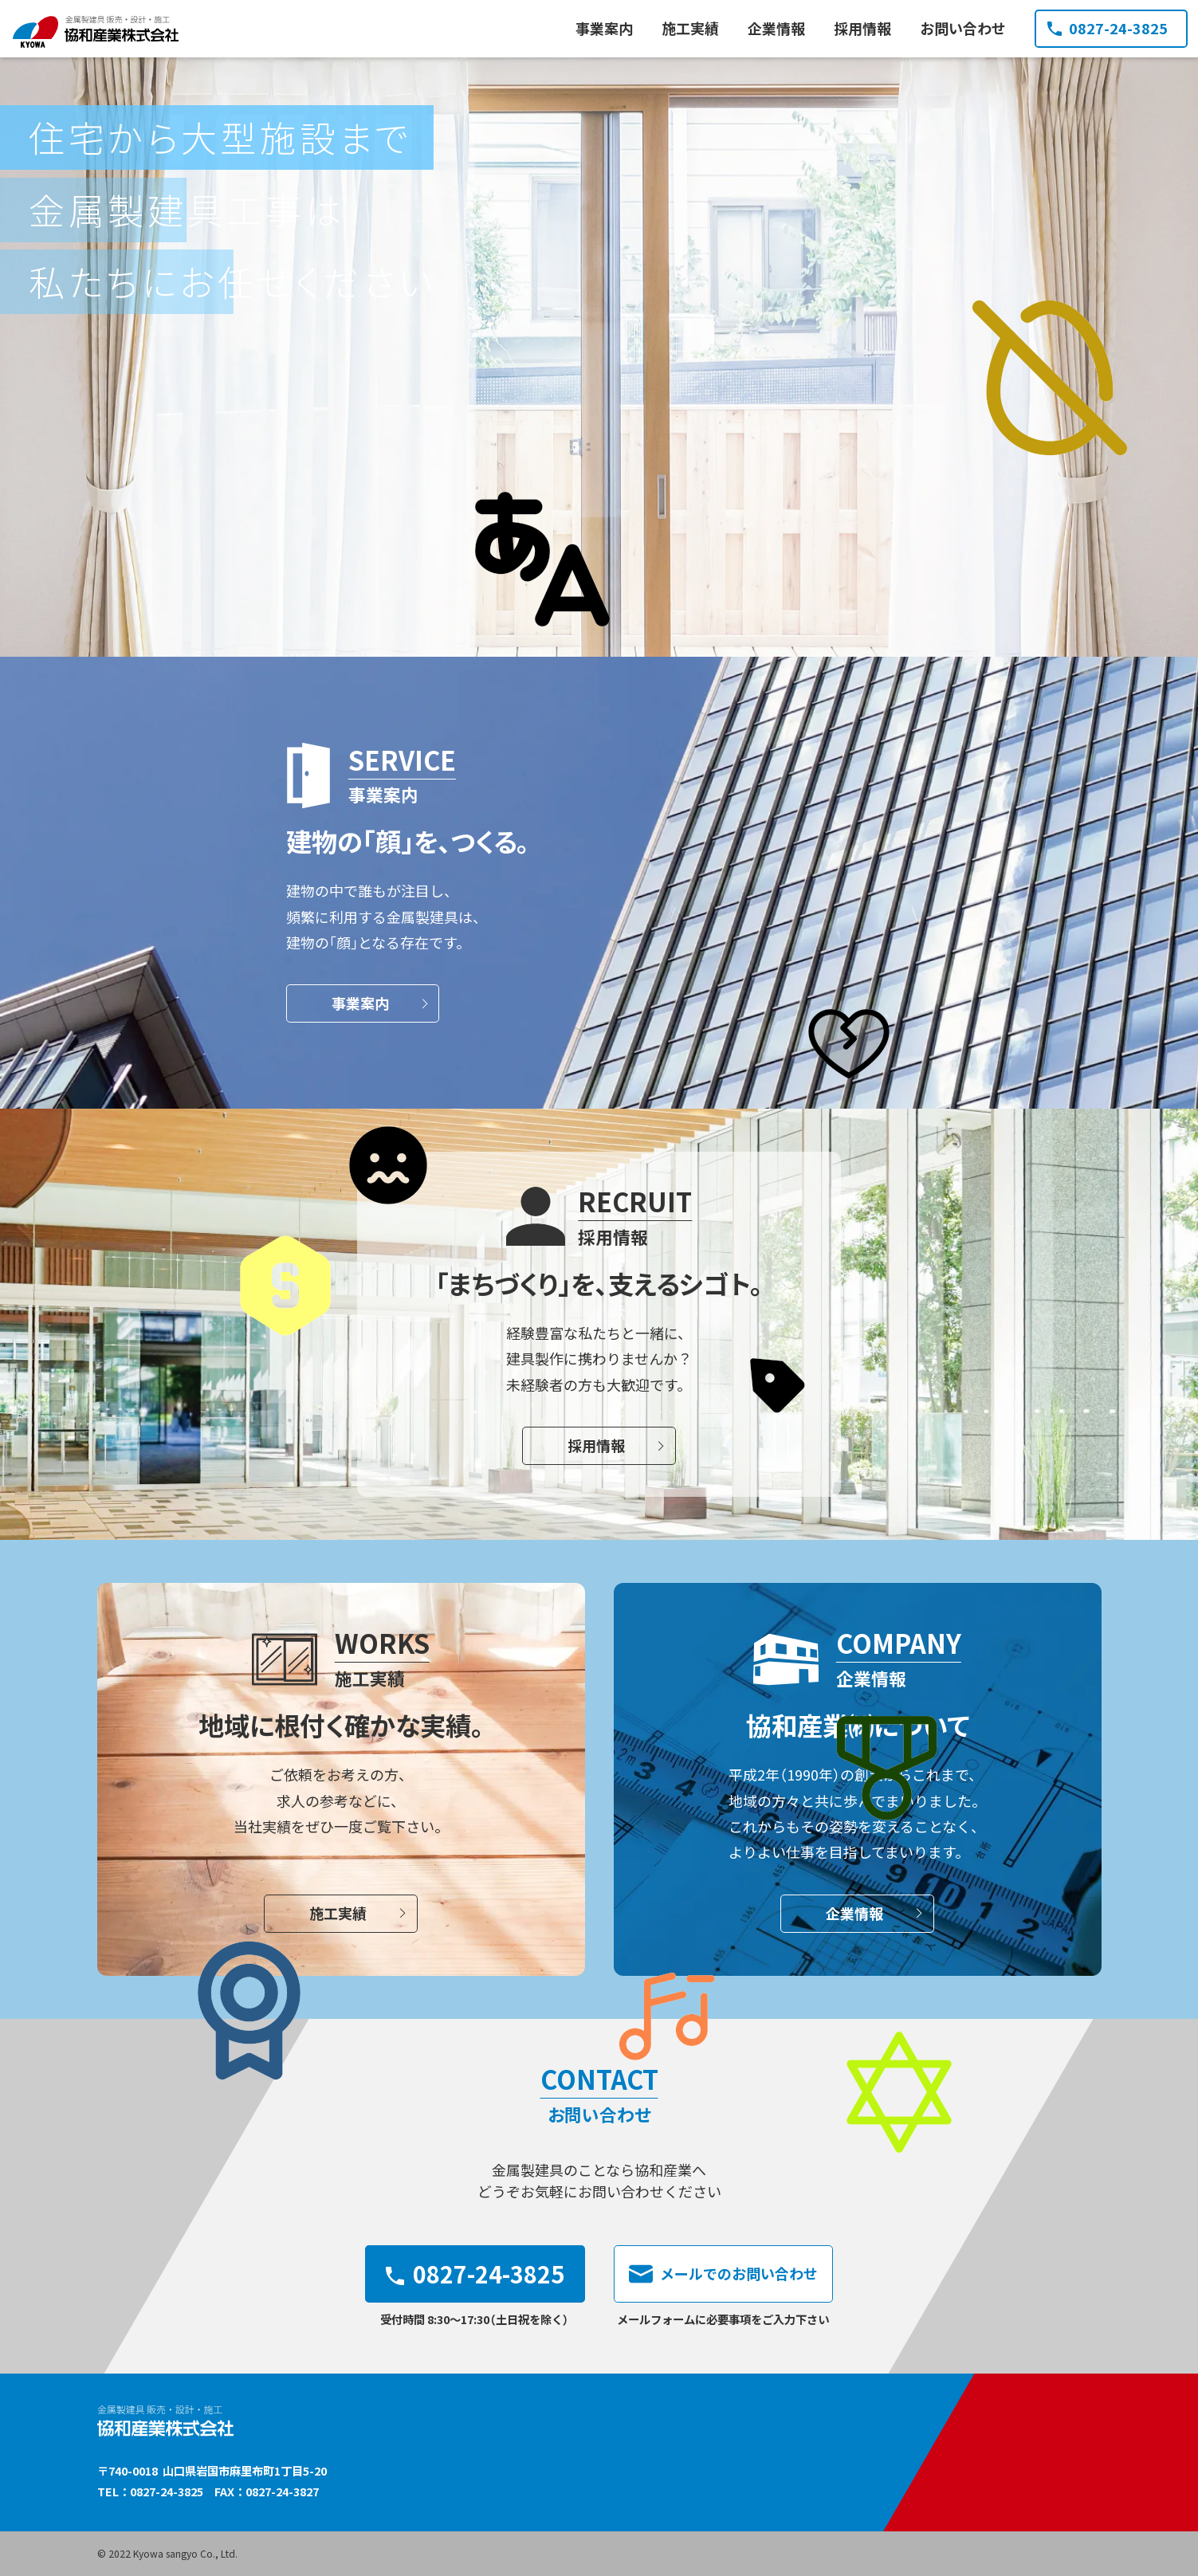  I want to click on unlike or remove from favorites, so click(849, 1041).